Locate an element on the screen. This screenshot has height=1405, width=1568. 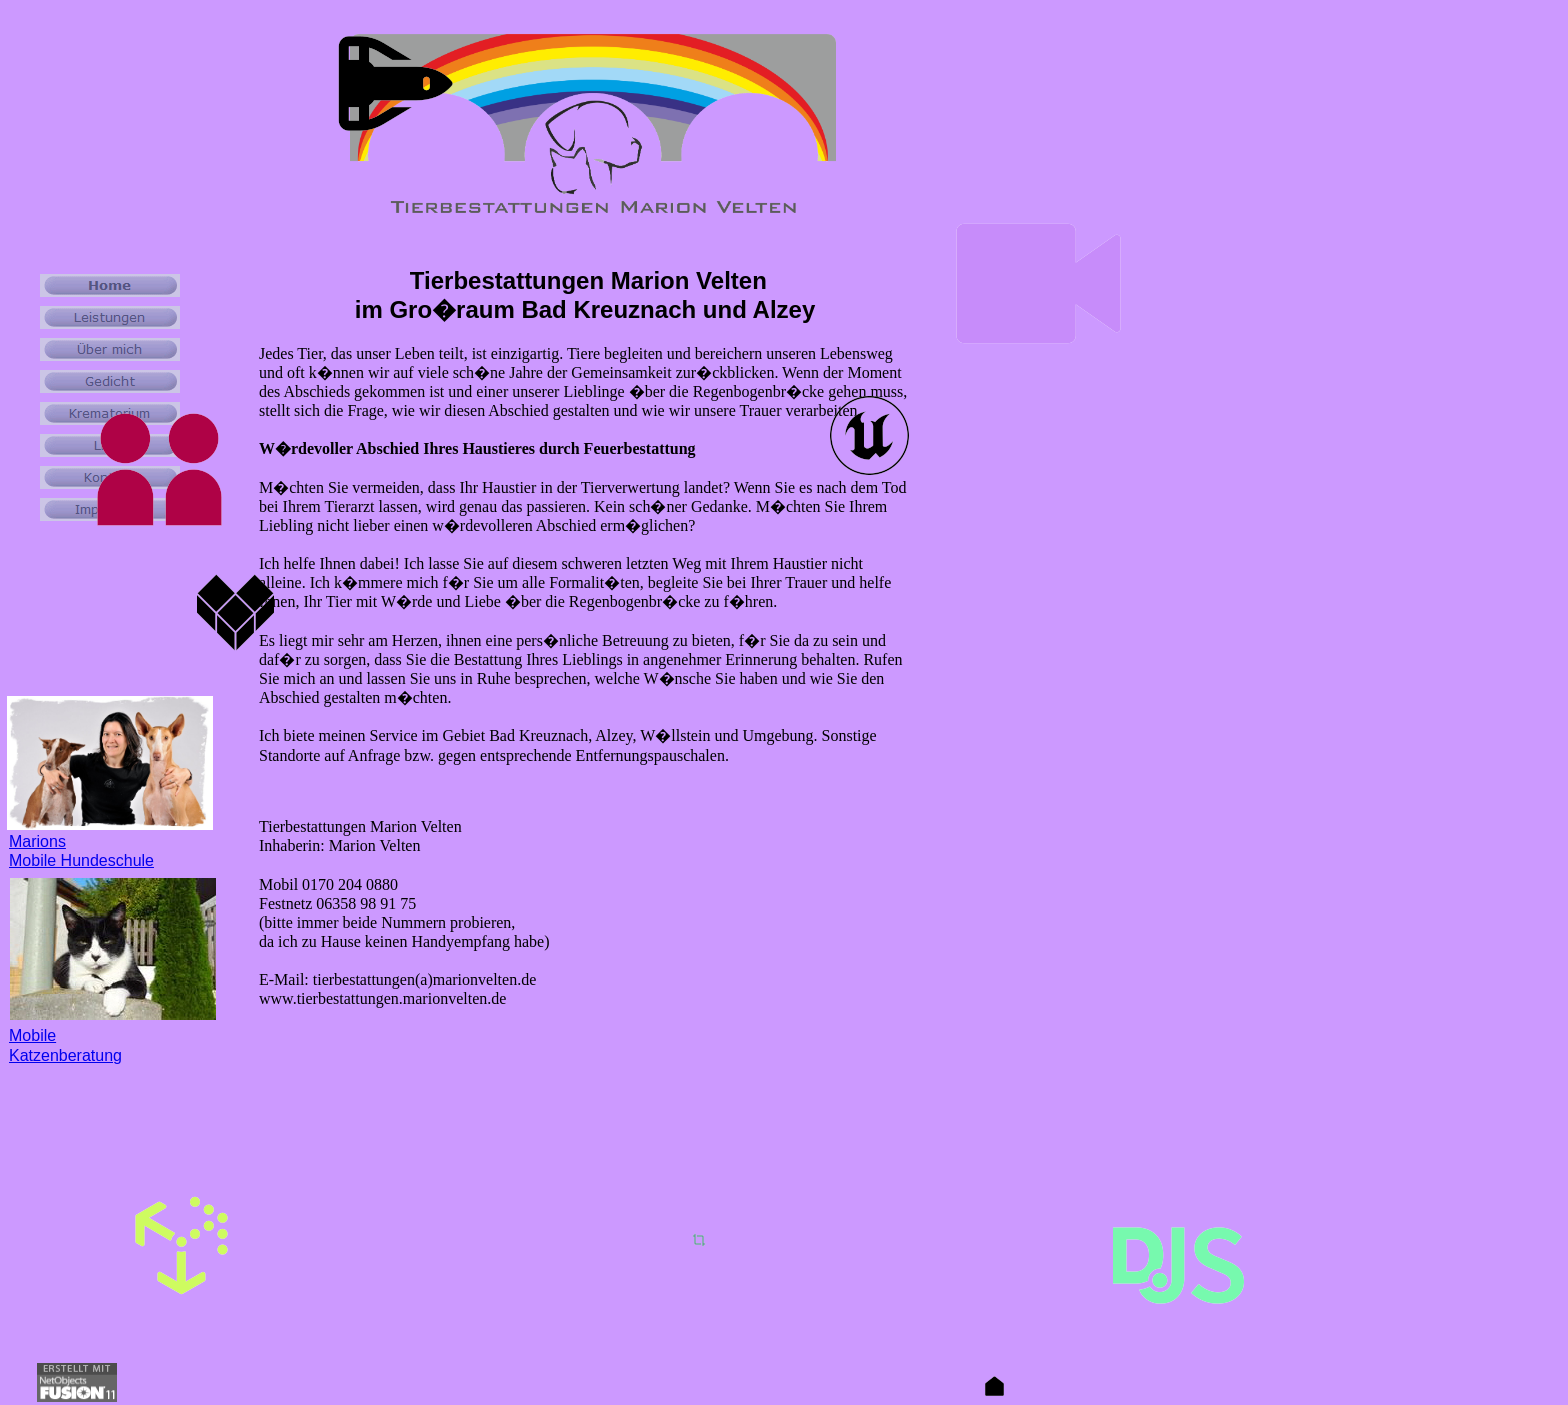
launch or deploy an application is located at coordinates (399, 83).